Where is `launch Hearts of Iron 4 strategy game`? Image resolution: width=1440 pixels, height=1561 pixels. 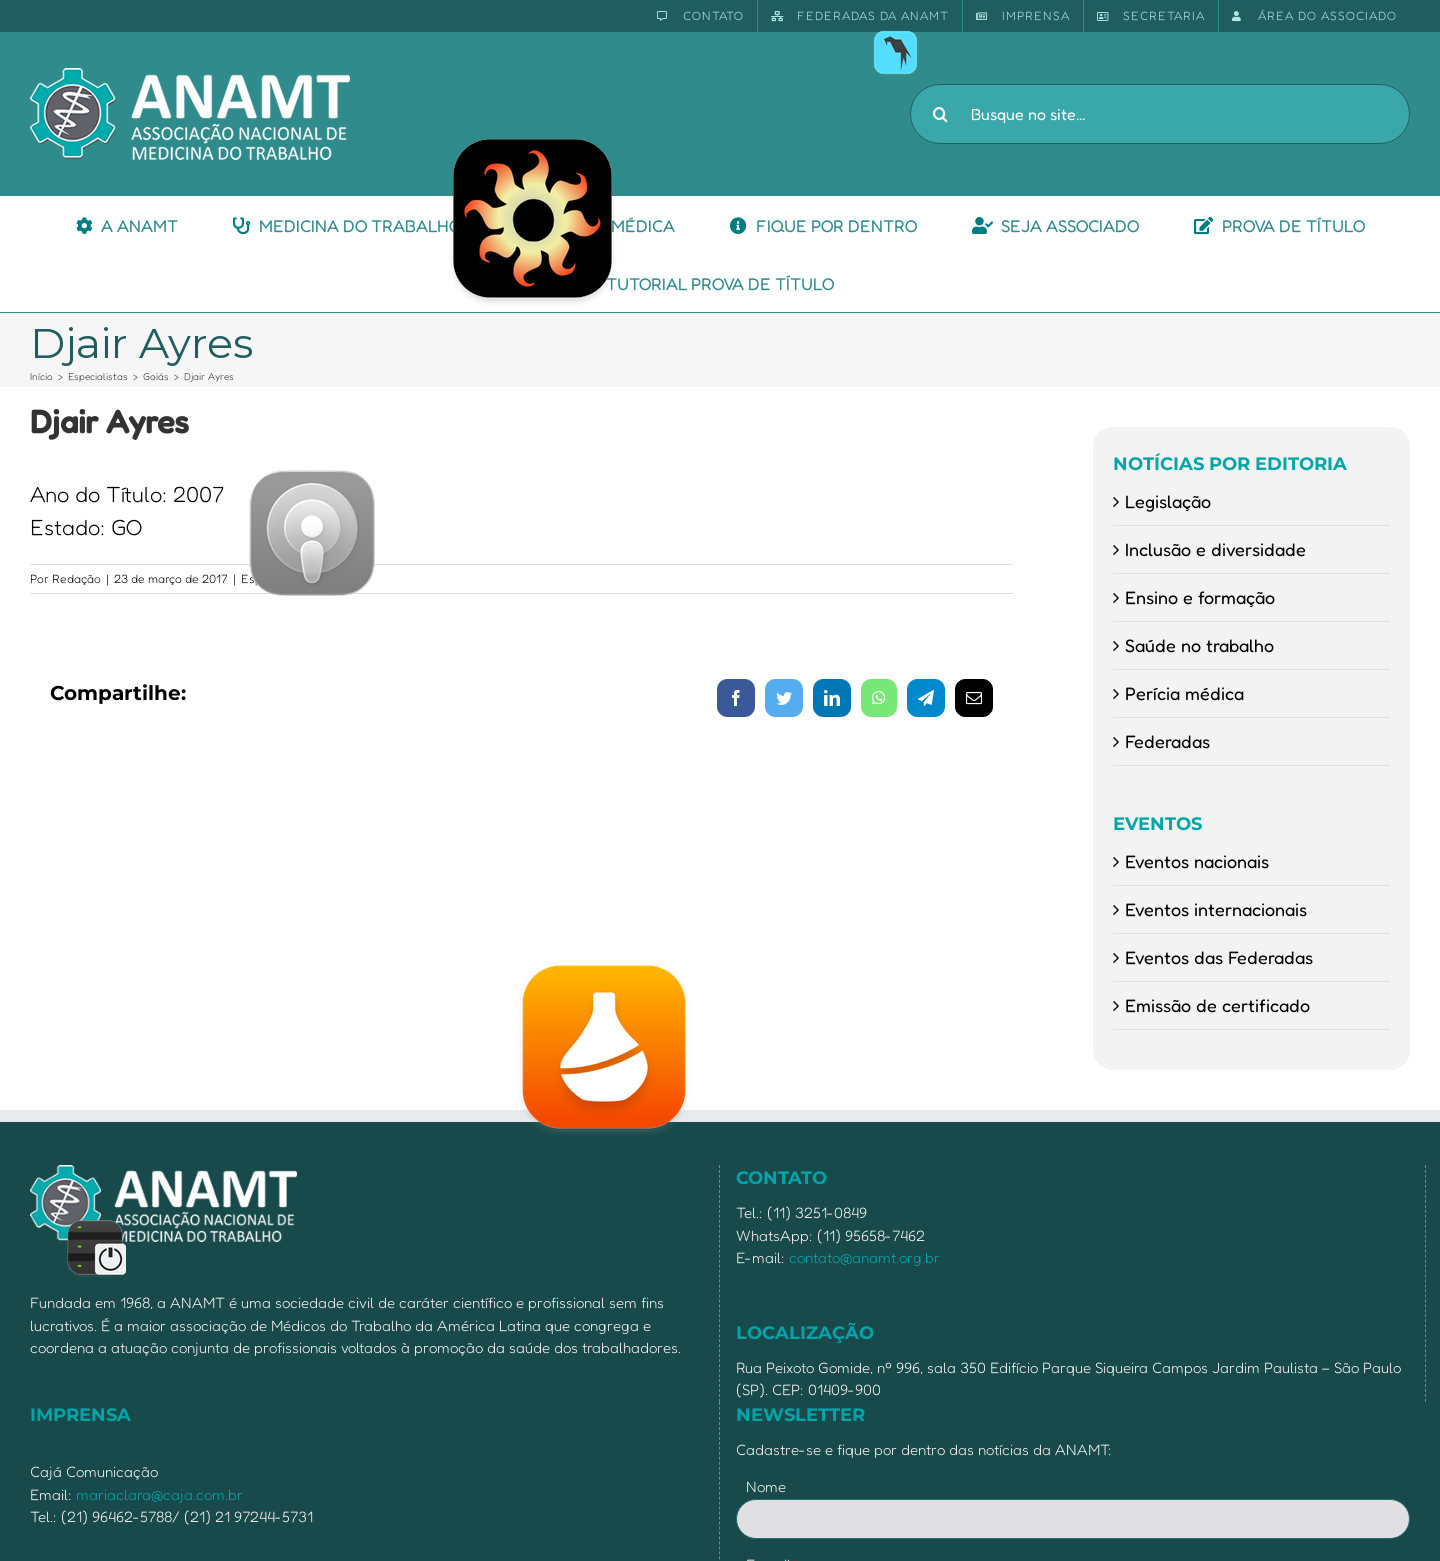
launch Hearts of Iron 4 strategy game is located at coordinates (532, 218).